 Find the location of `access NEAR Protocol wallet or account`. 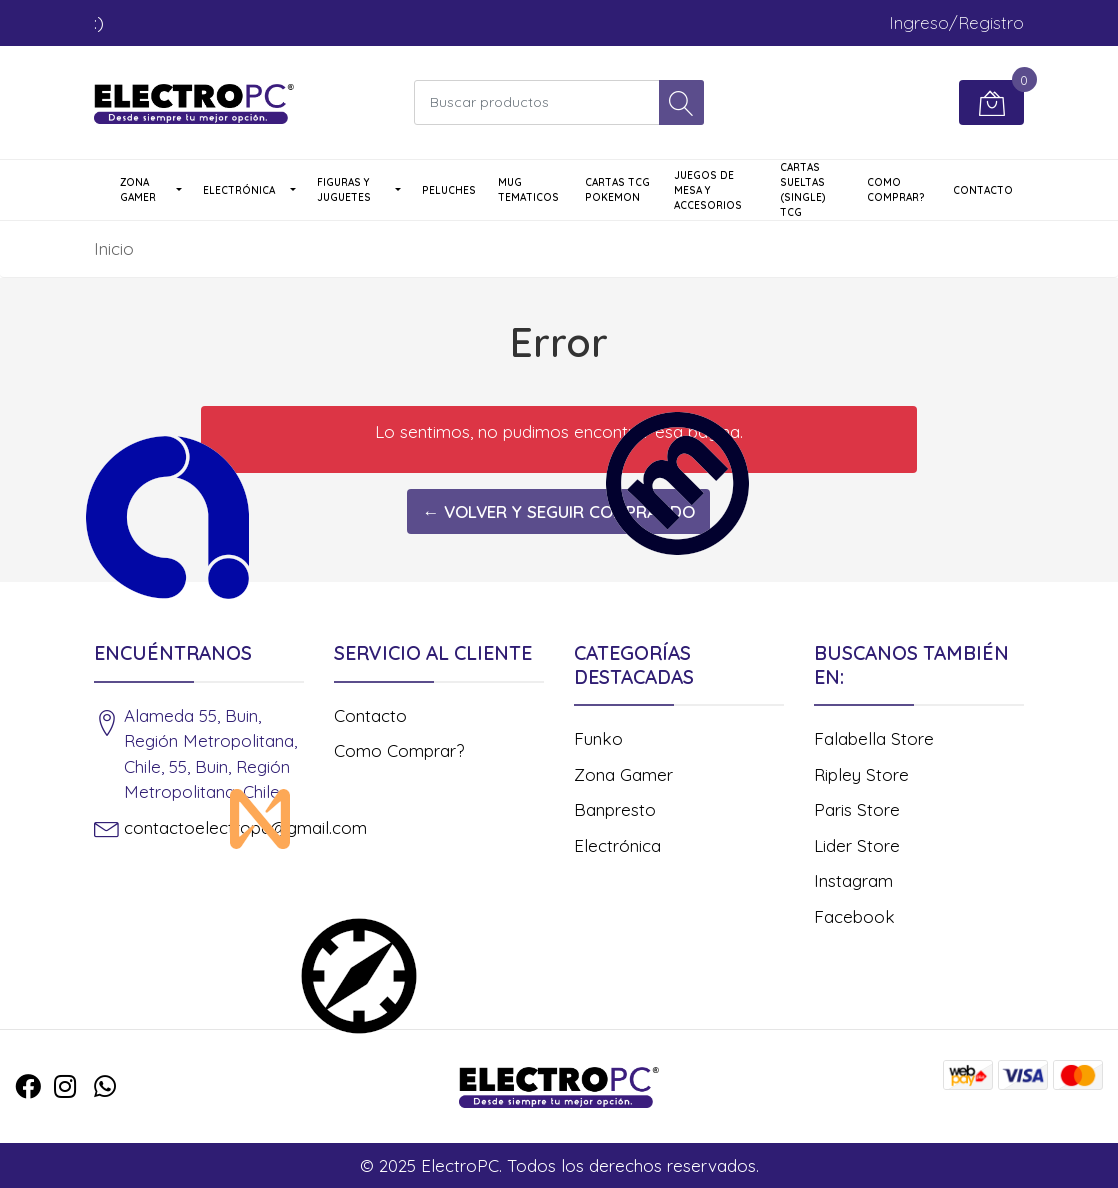

access NEAR Protocol wallet or account is located at coordinates (260, 819).